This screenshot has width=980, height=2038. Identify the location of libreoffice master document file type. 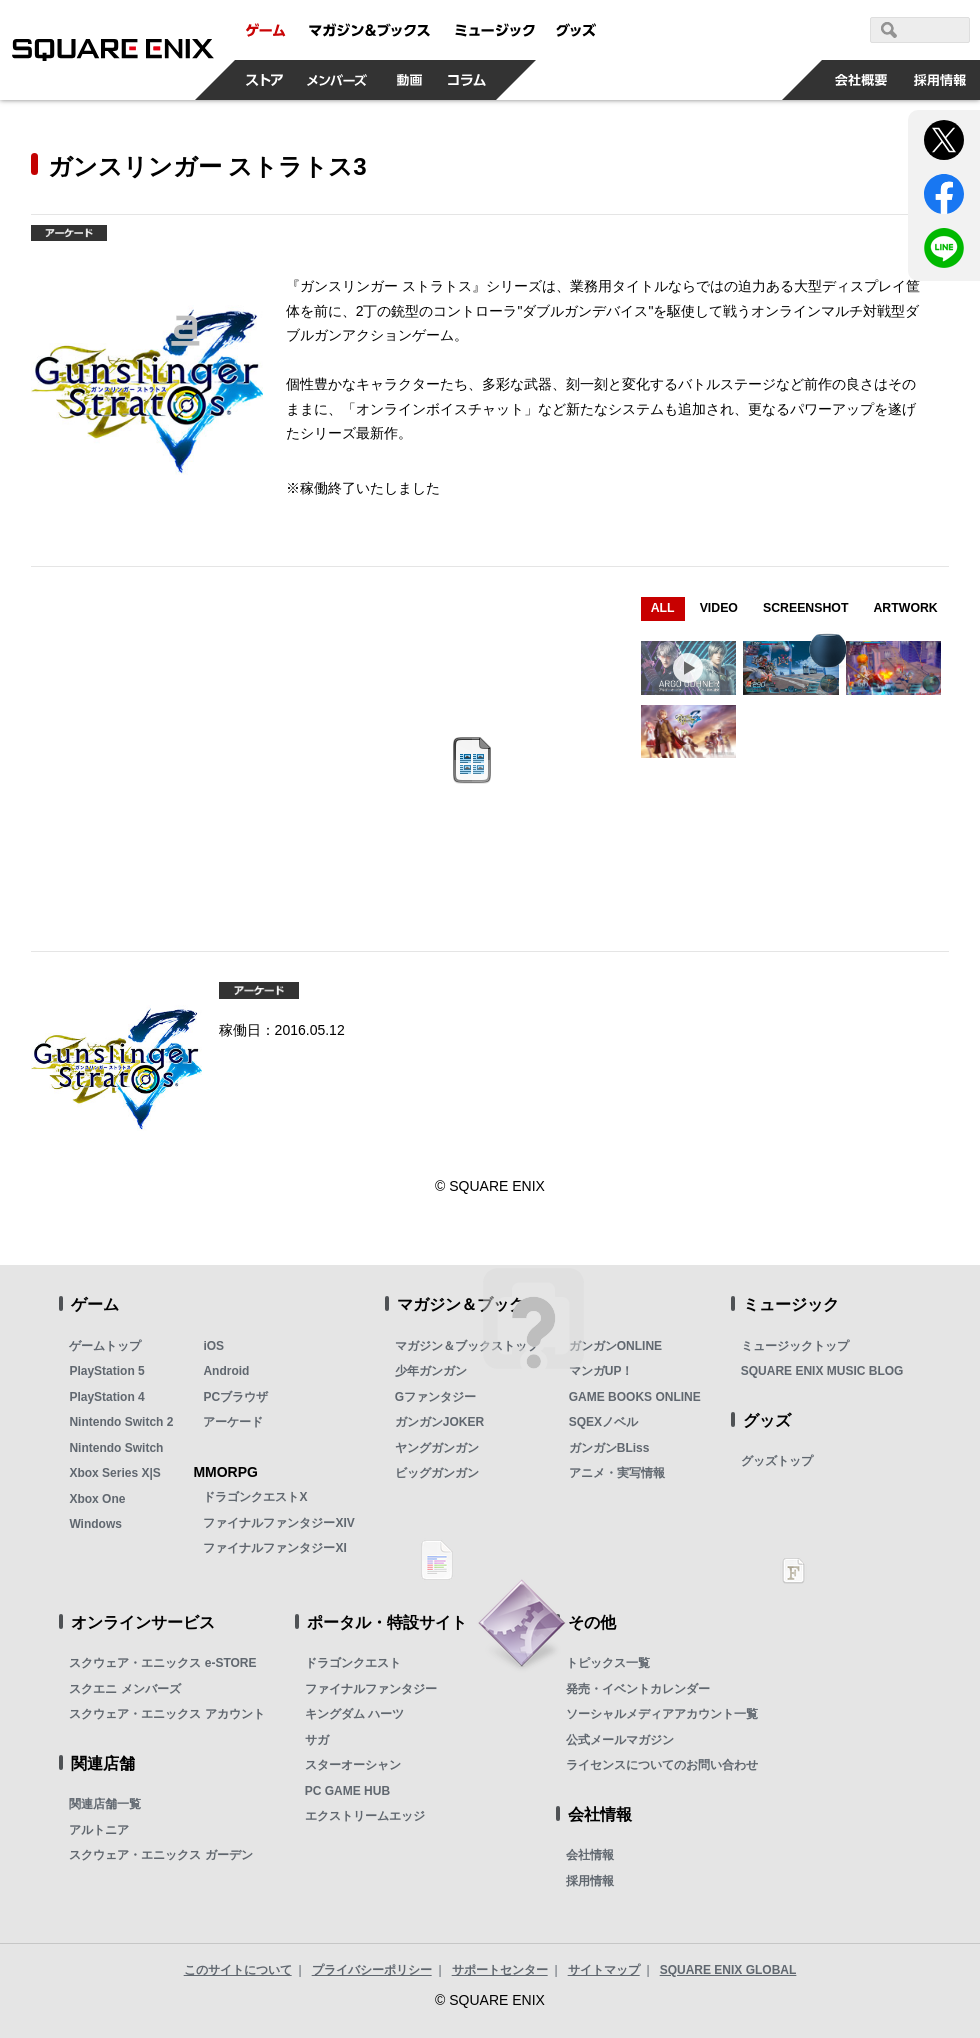
(472, 760).